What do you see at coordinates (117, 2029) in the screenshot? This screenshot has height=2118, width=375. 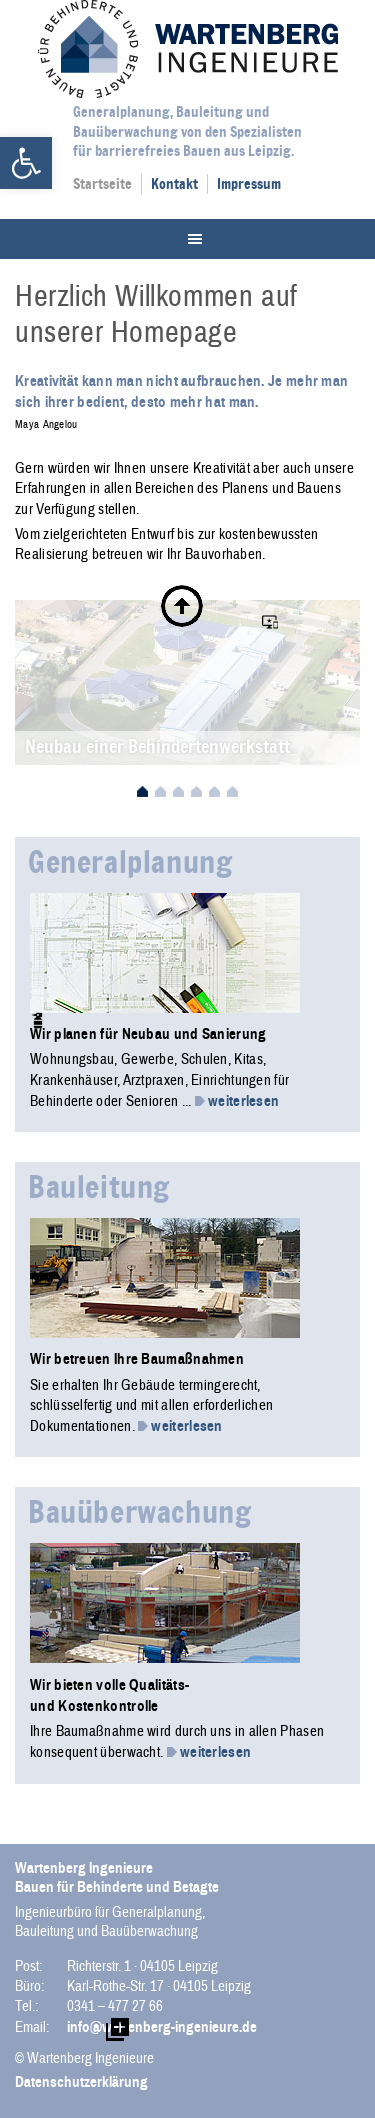 I see `add a new photo to your collection` at bounding box center [117, 2029].